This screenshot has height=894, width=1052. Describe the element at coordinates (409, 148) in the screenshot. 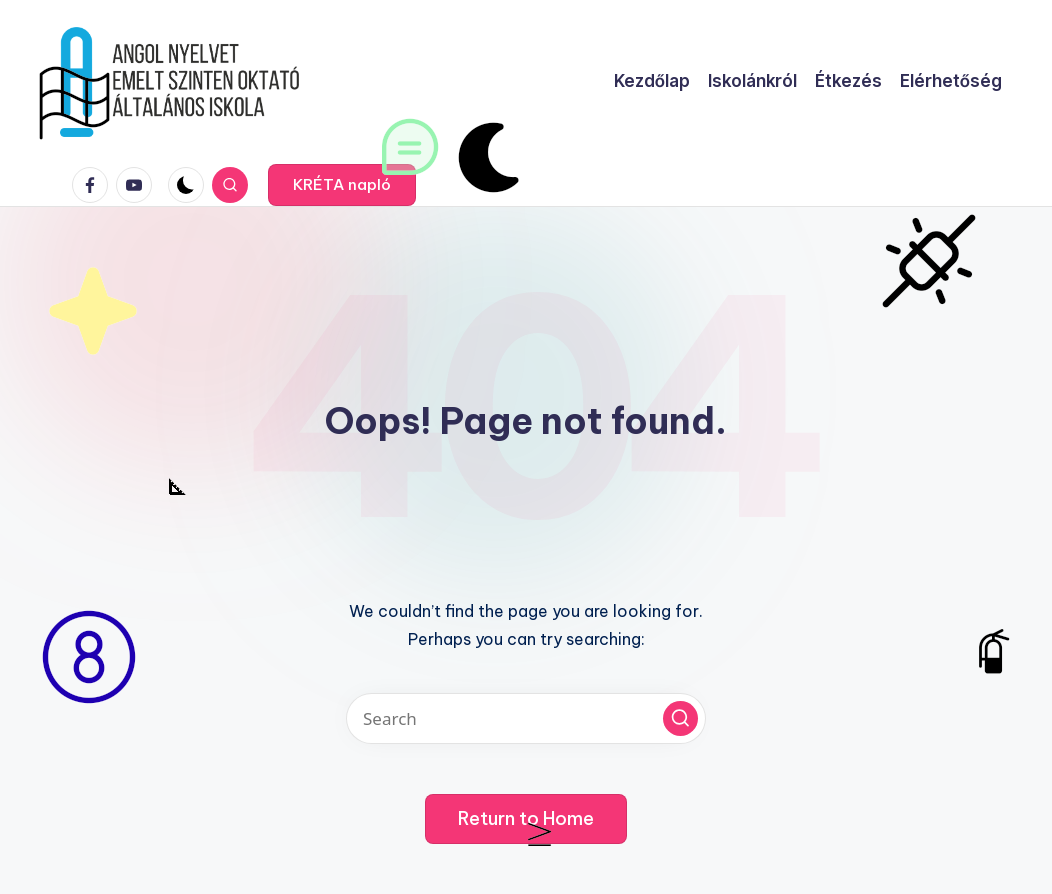

I see `open chat or messaging` at that location.